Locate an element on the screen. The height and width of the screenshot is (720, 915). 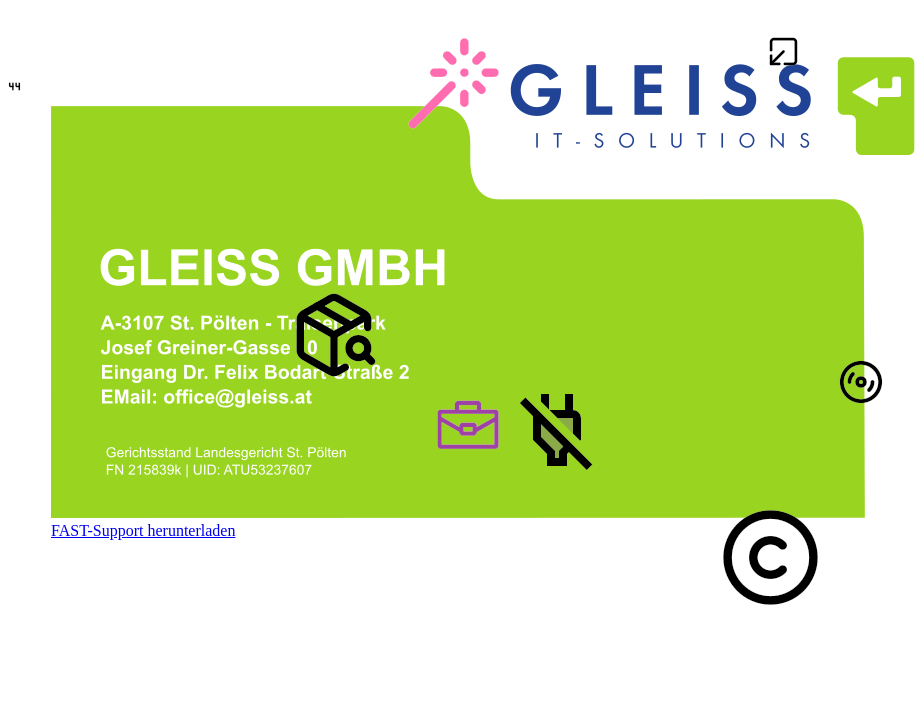
apply magic or auto-enhance effects is located at coordinates (451, 85).